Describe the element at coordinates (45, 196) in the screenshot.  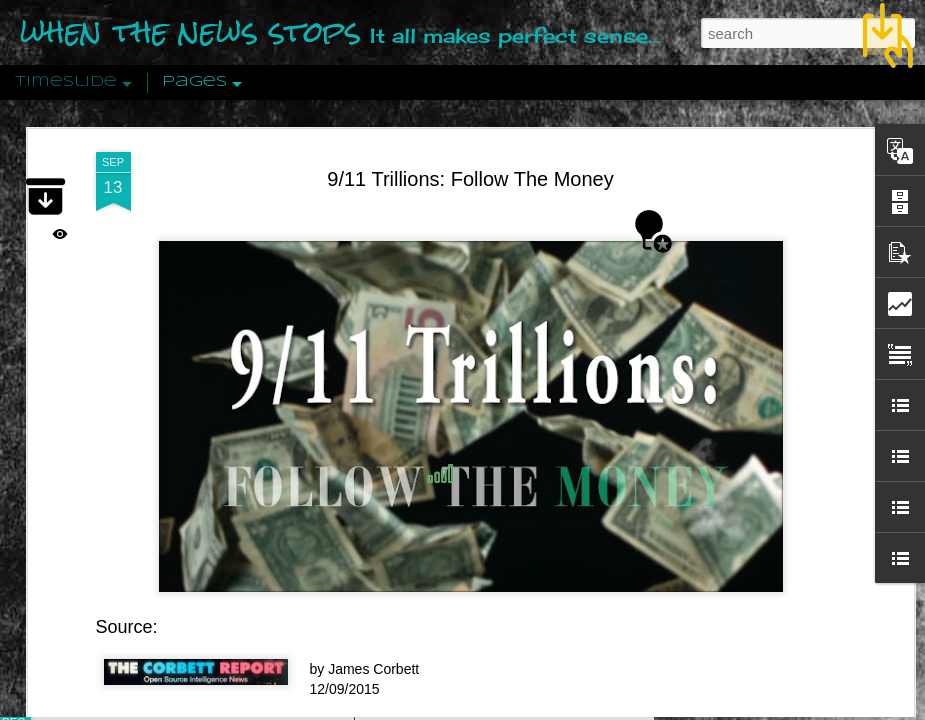
I see `archive selected item` at that location.